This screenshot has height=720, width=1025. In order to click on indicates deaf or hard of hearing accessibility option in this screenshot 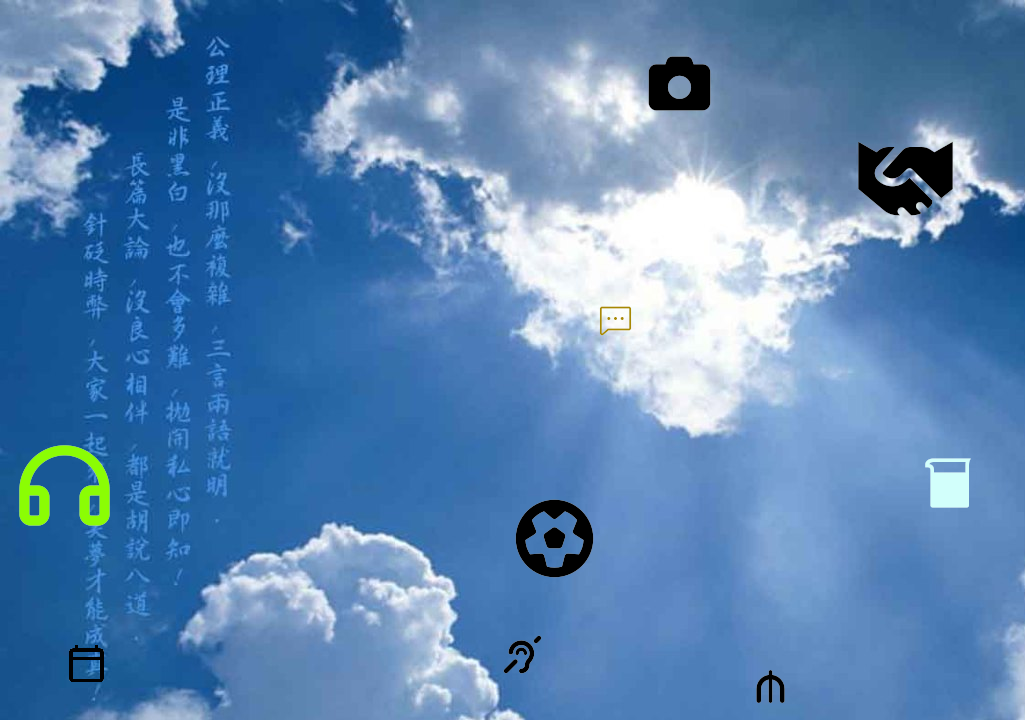, I will do `click(522, 654)`.